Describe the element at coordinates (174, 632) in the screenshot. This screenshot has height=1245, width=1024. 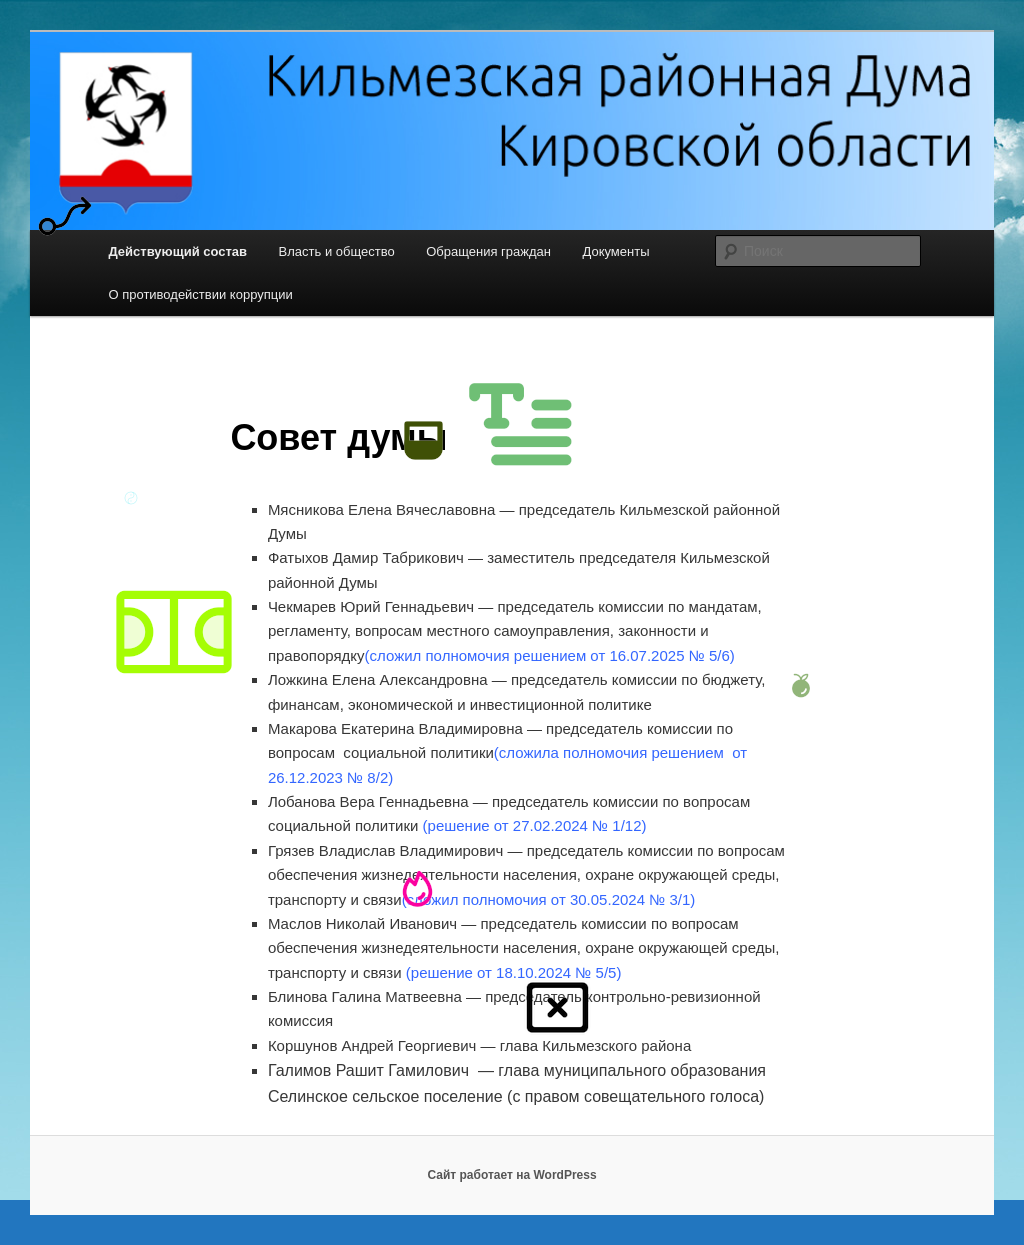
I see `view basketball court availability` at that location.